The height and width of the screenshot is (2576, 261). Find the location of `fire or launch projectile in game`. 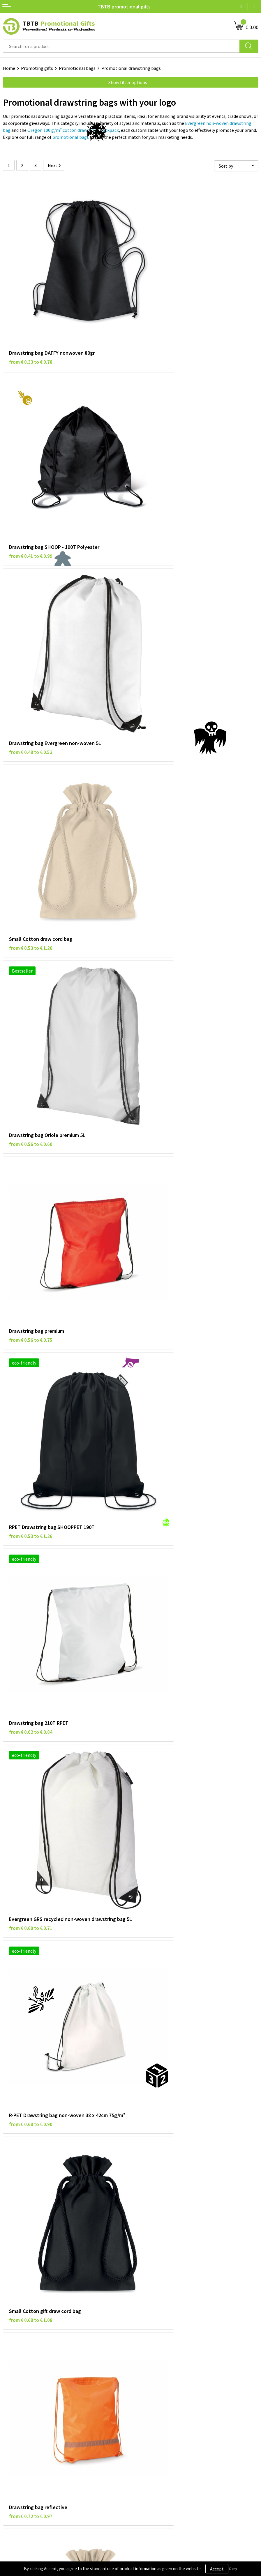

fire or launch projectile in game is located at coordinates (130, 1362).